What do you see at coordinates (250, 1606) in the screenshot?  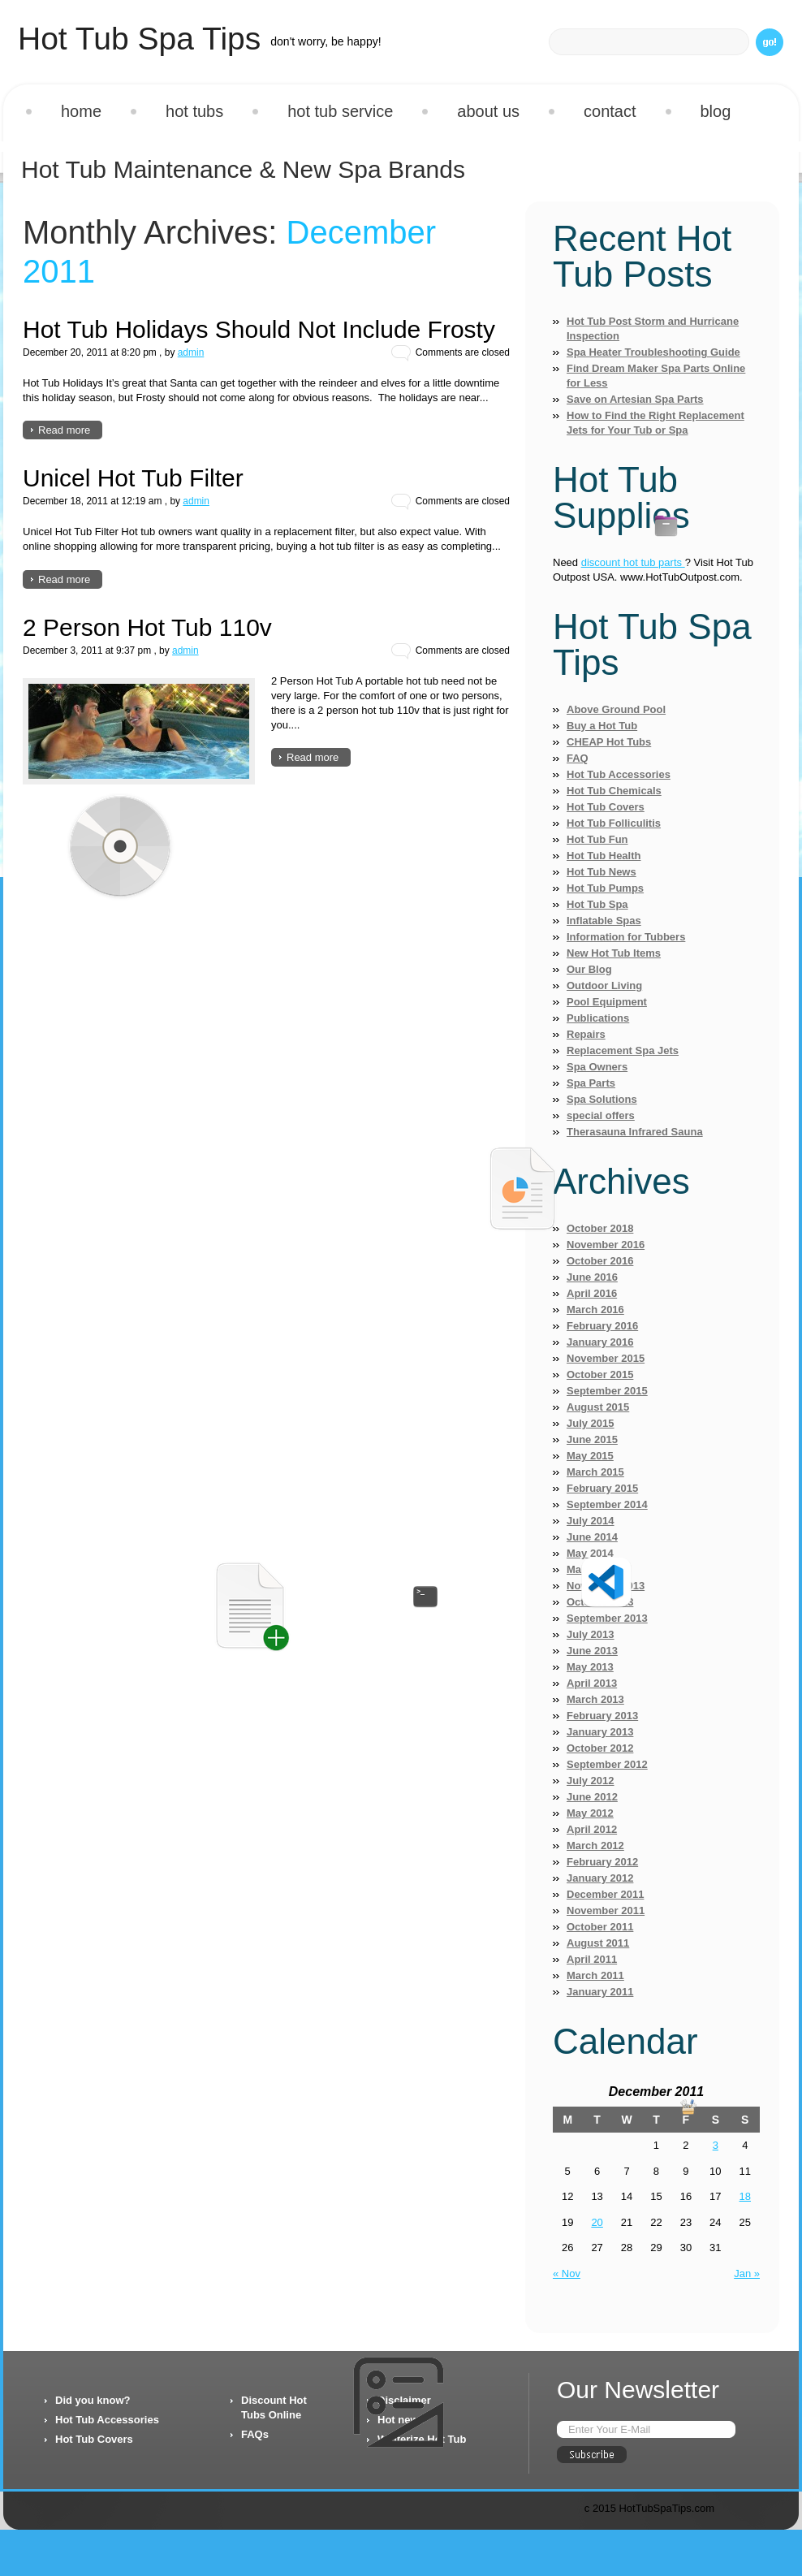 I see `create a new document` at bounding box center [250, 1606].